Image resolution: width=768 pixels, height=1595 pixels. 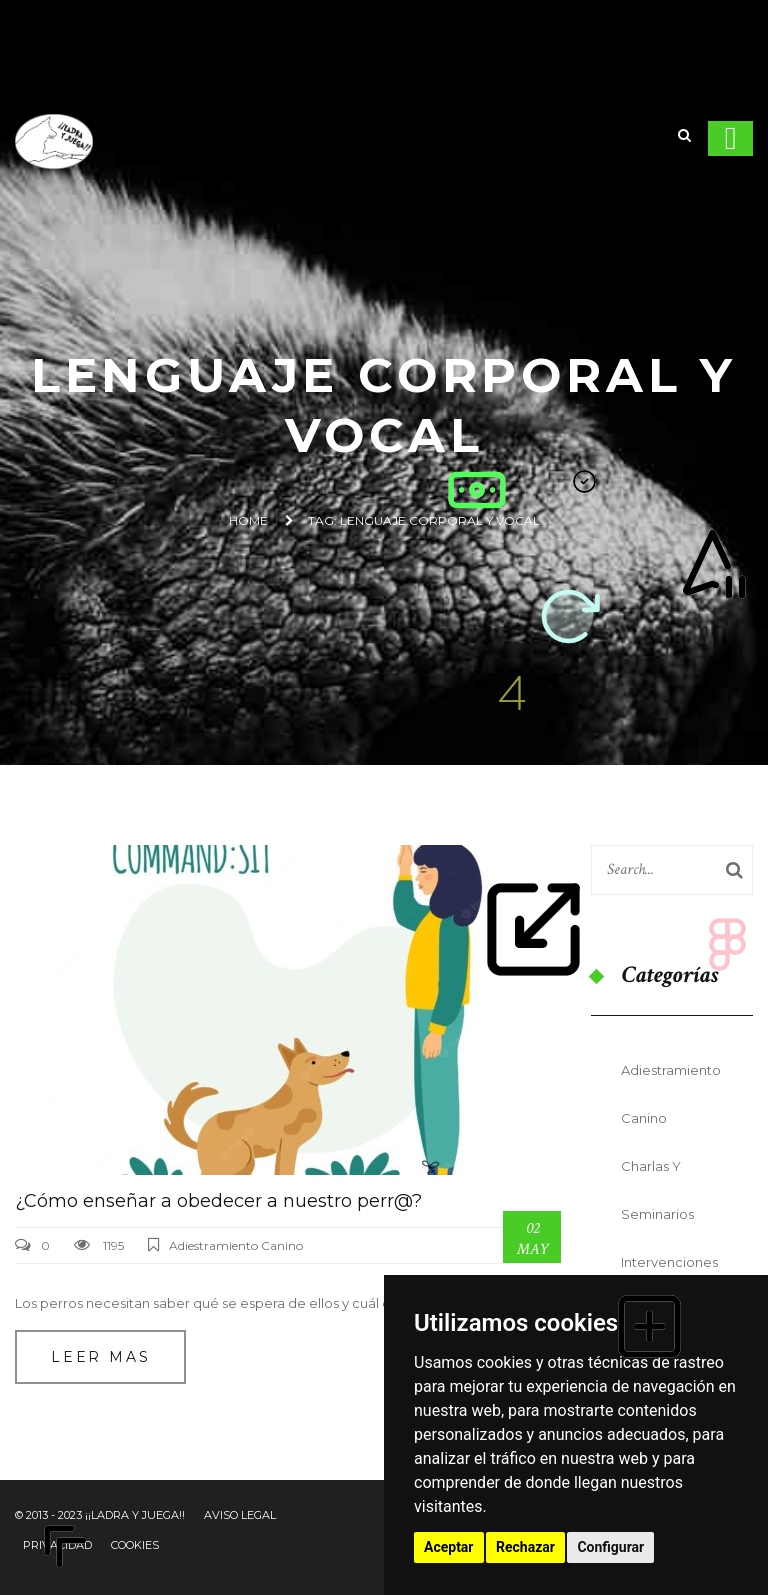 What do you see at coordinates (649, 1326) in the screenshot?
I see `add a new item or entry` at bounding box center [649, 1326].